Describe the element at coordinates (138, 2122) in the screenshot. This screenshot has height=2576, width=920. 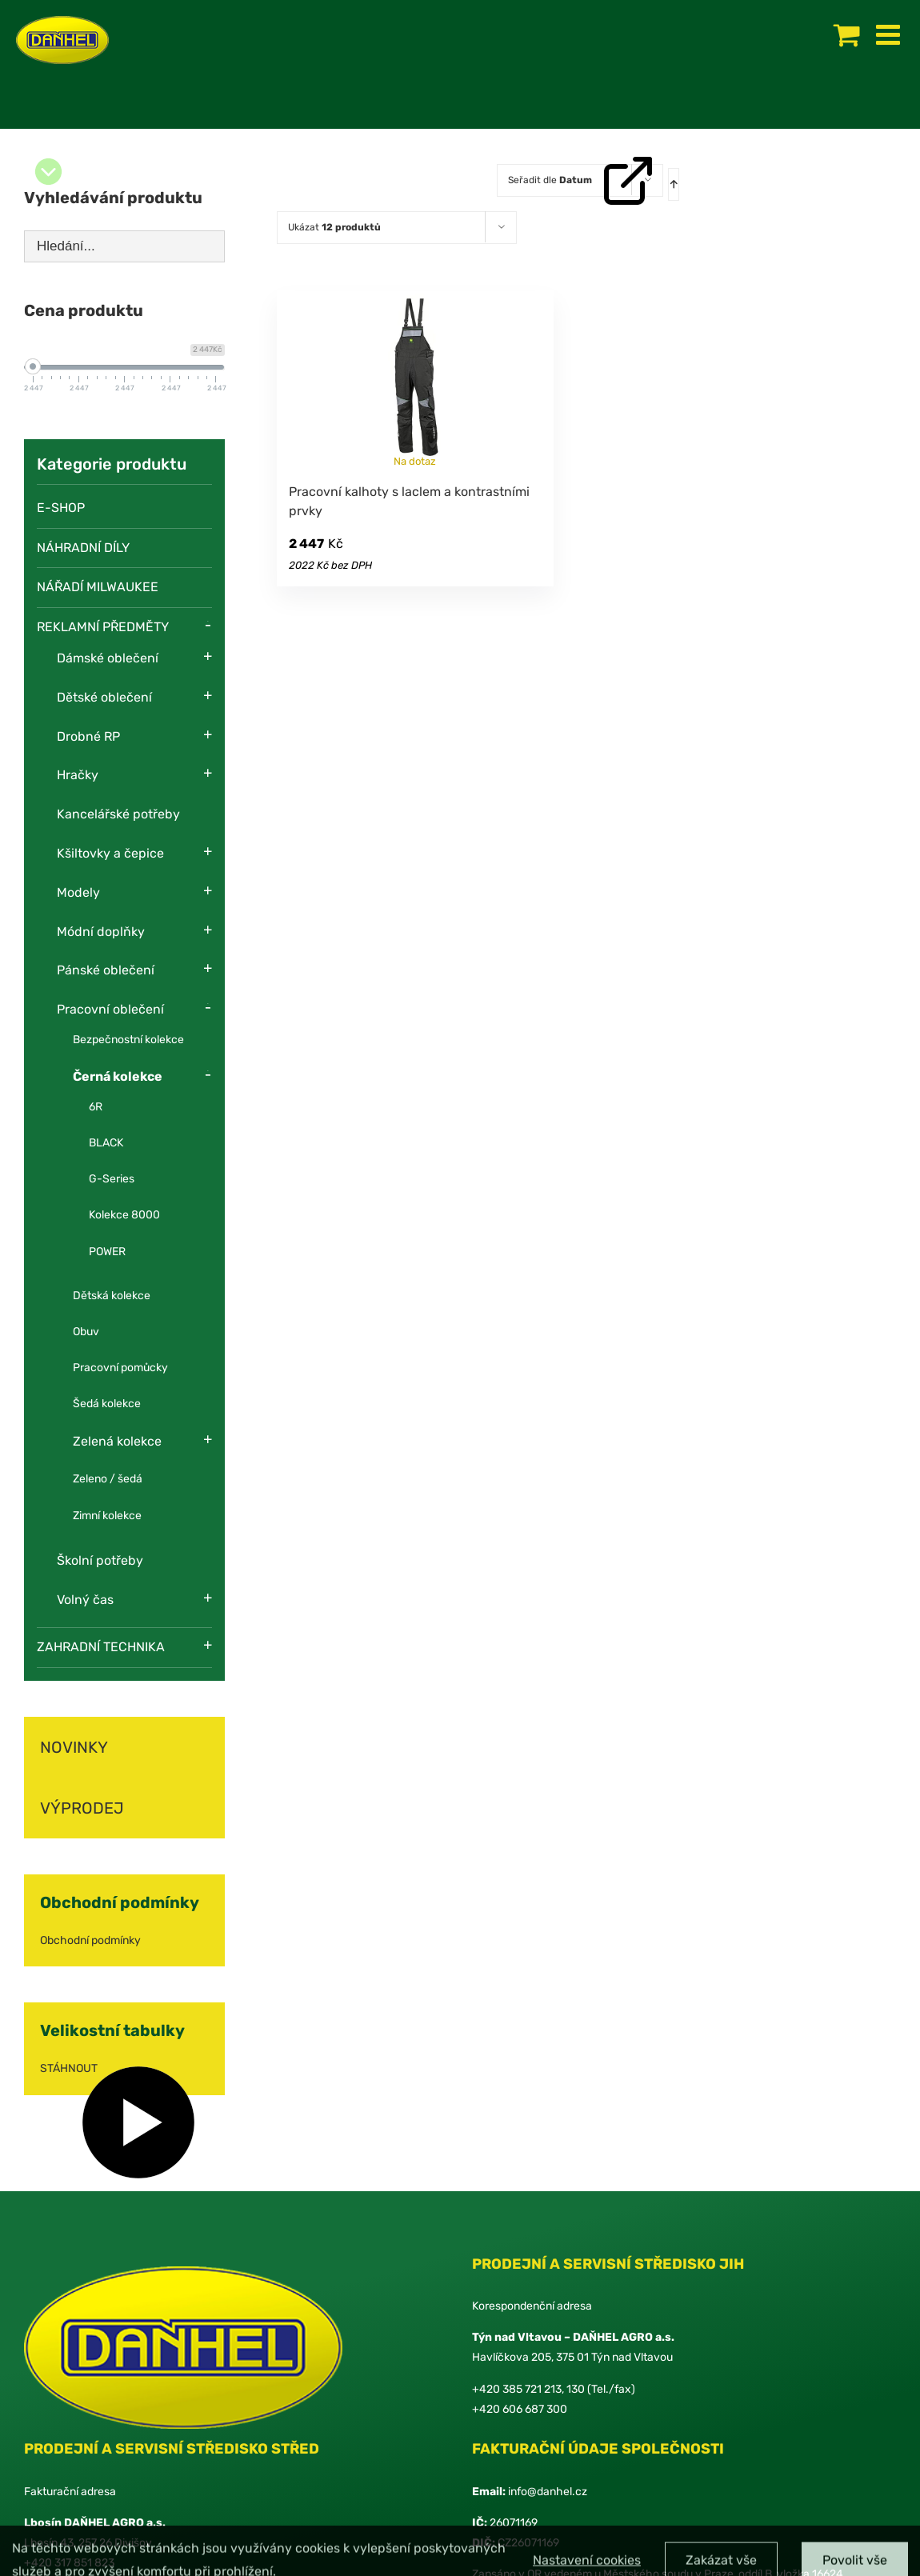
I see `play media content` at that location.